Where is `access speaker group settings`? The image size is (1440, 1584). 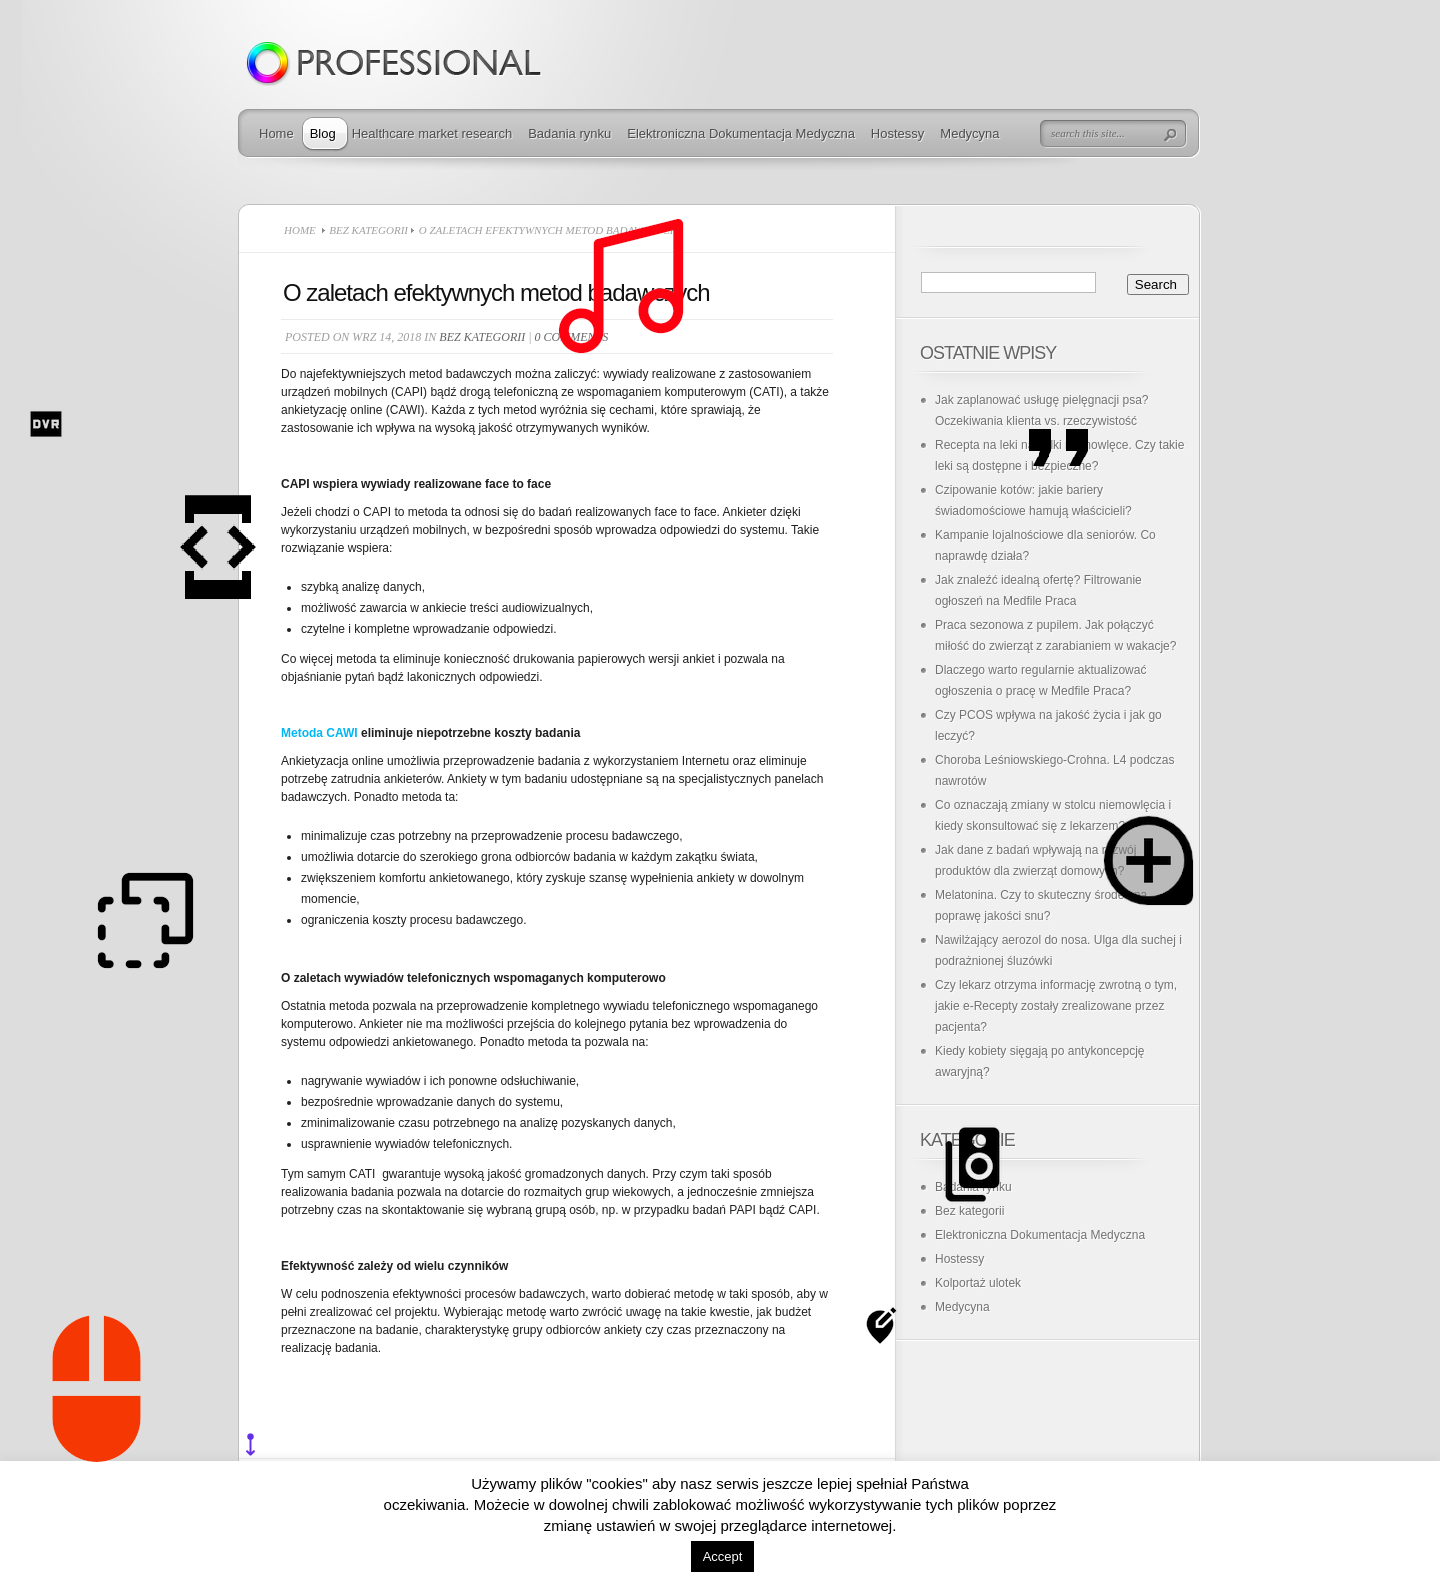
access speaker group settings is located at coordinates (972, 1164).